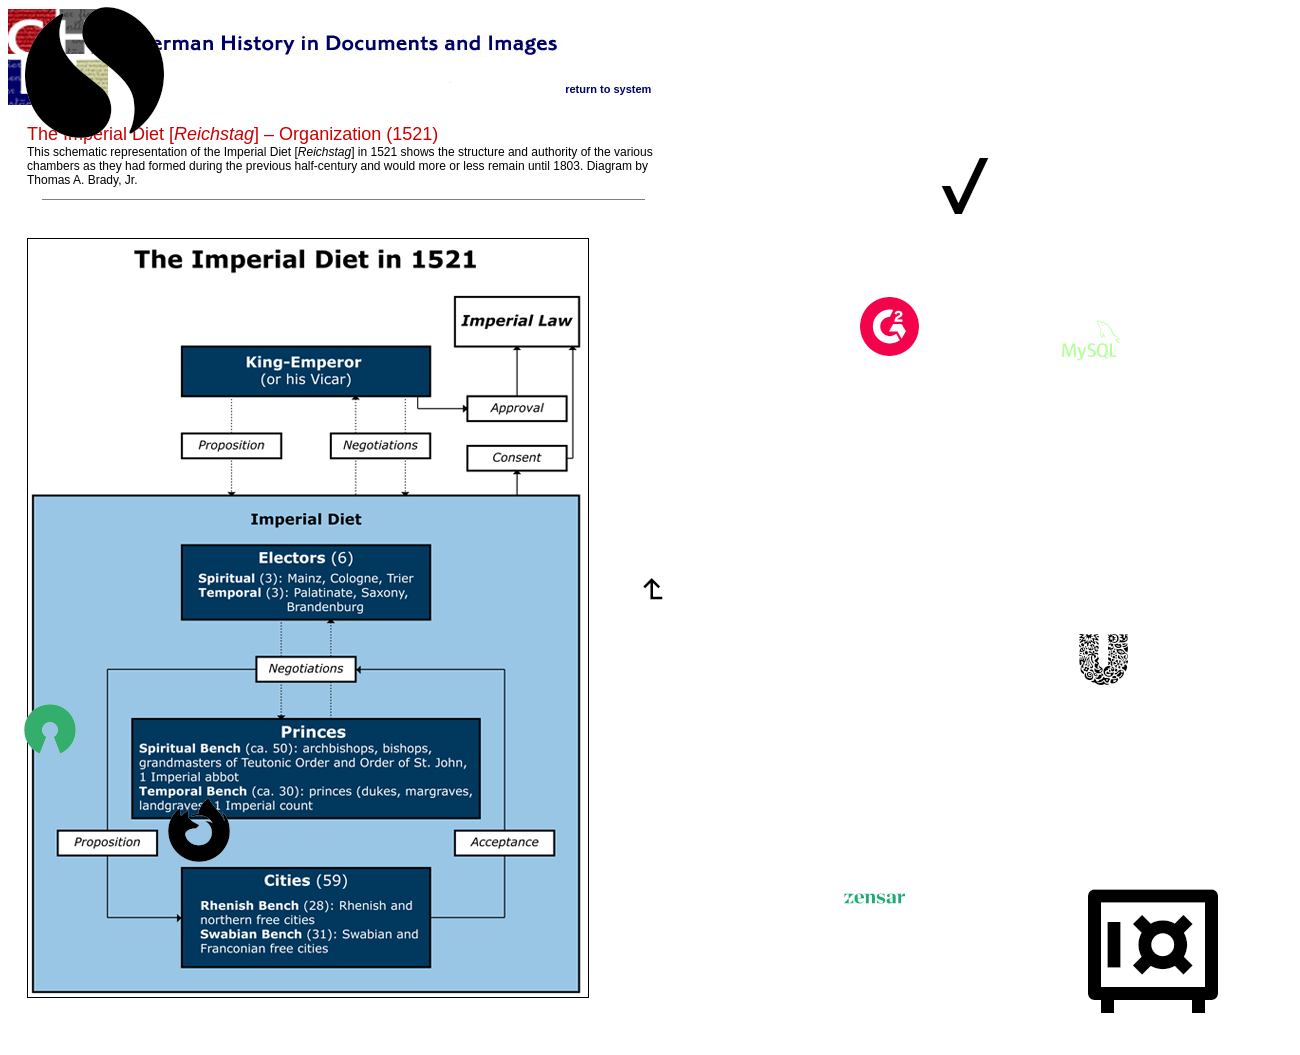 The width and height of the screenshot is (1300, 1055). I want to click on MySQL database service or connection, so click(1091, 340).